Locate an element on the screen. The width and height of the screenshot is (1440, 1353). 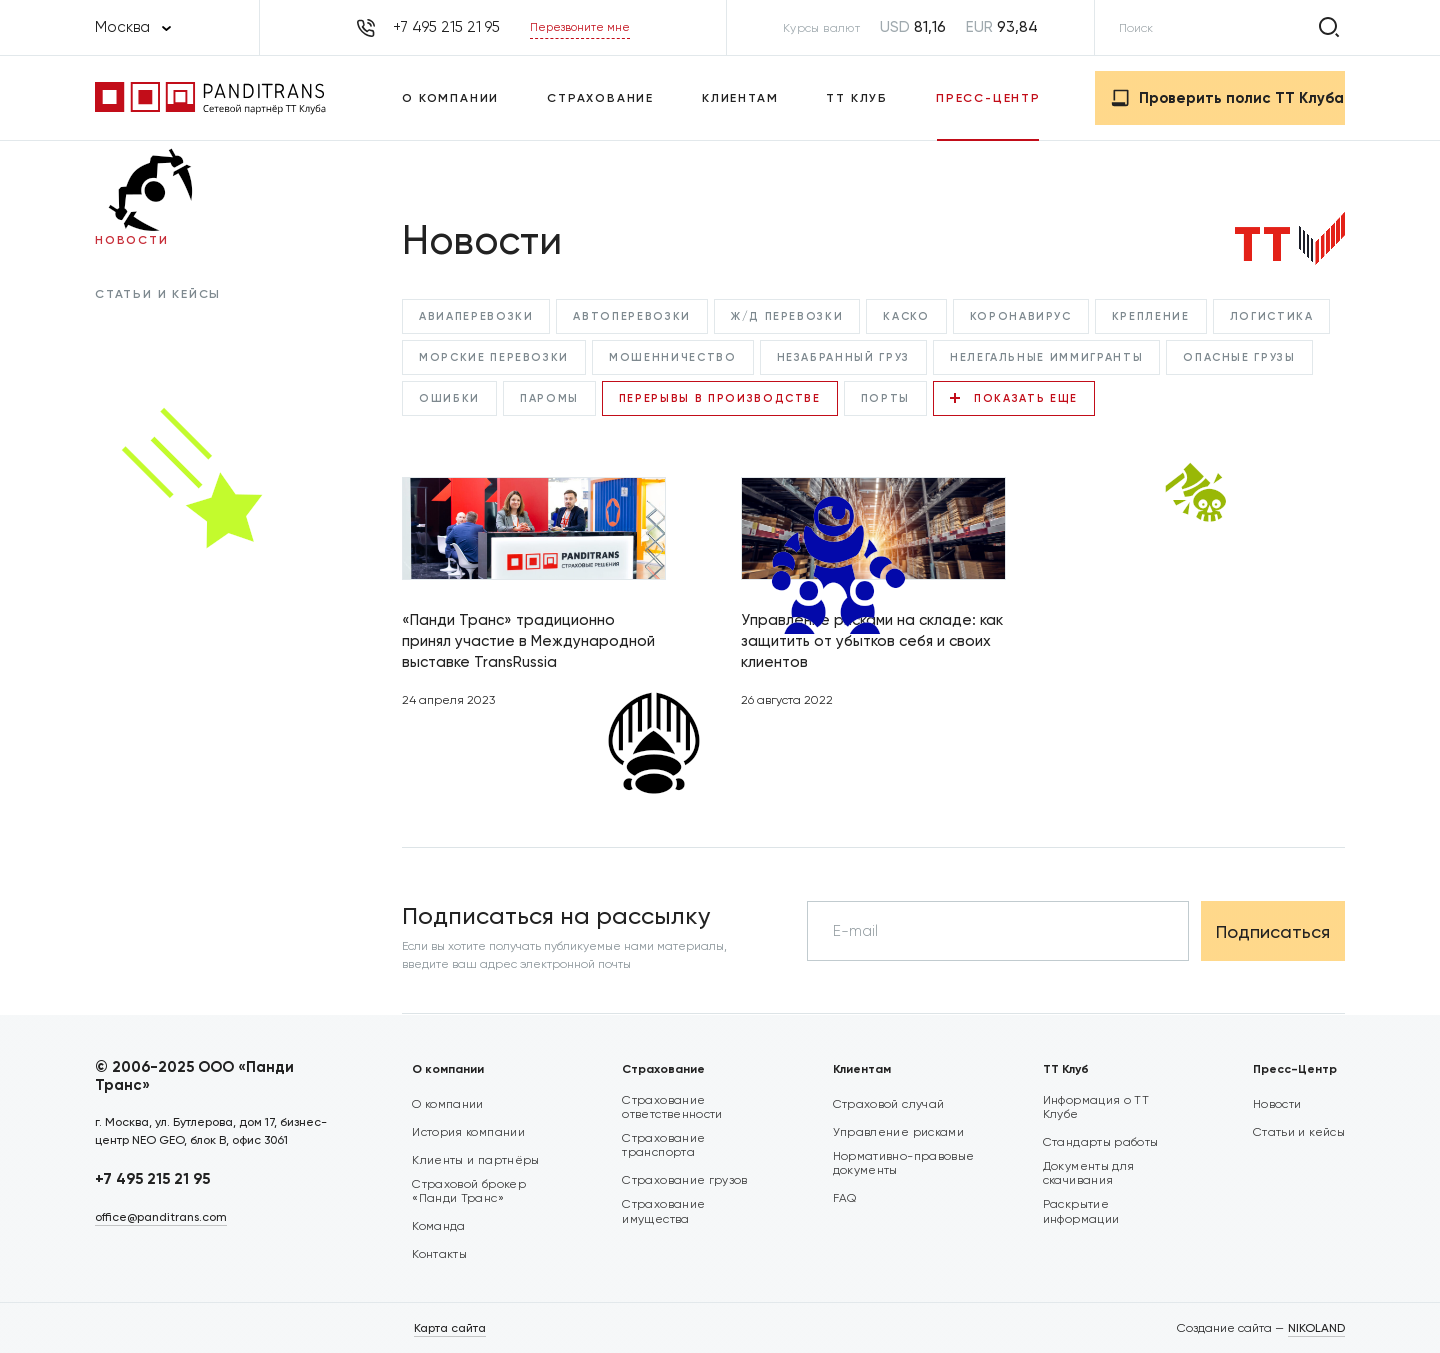
select rogue character class is located at coordinates (150, 189).